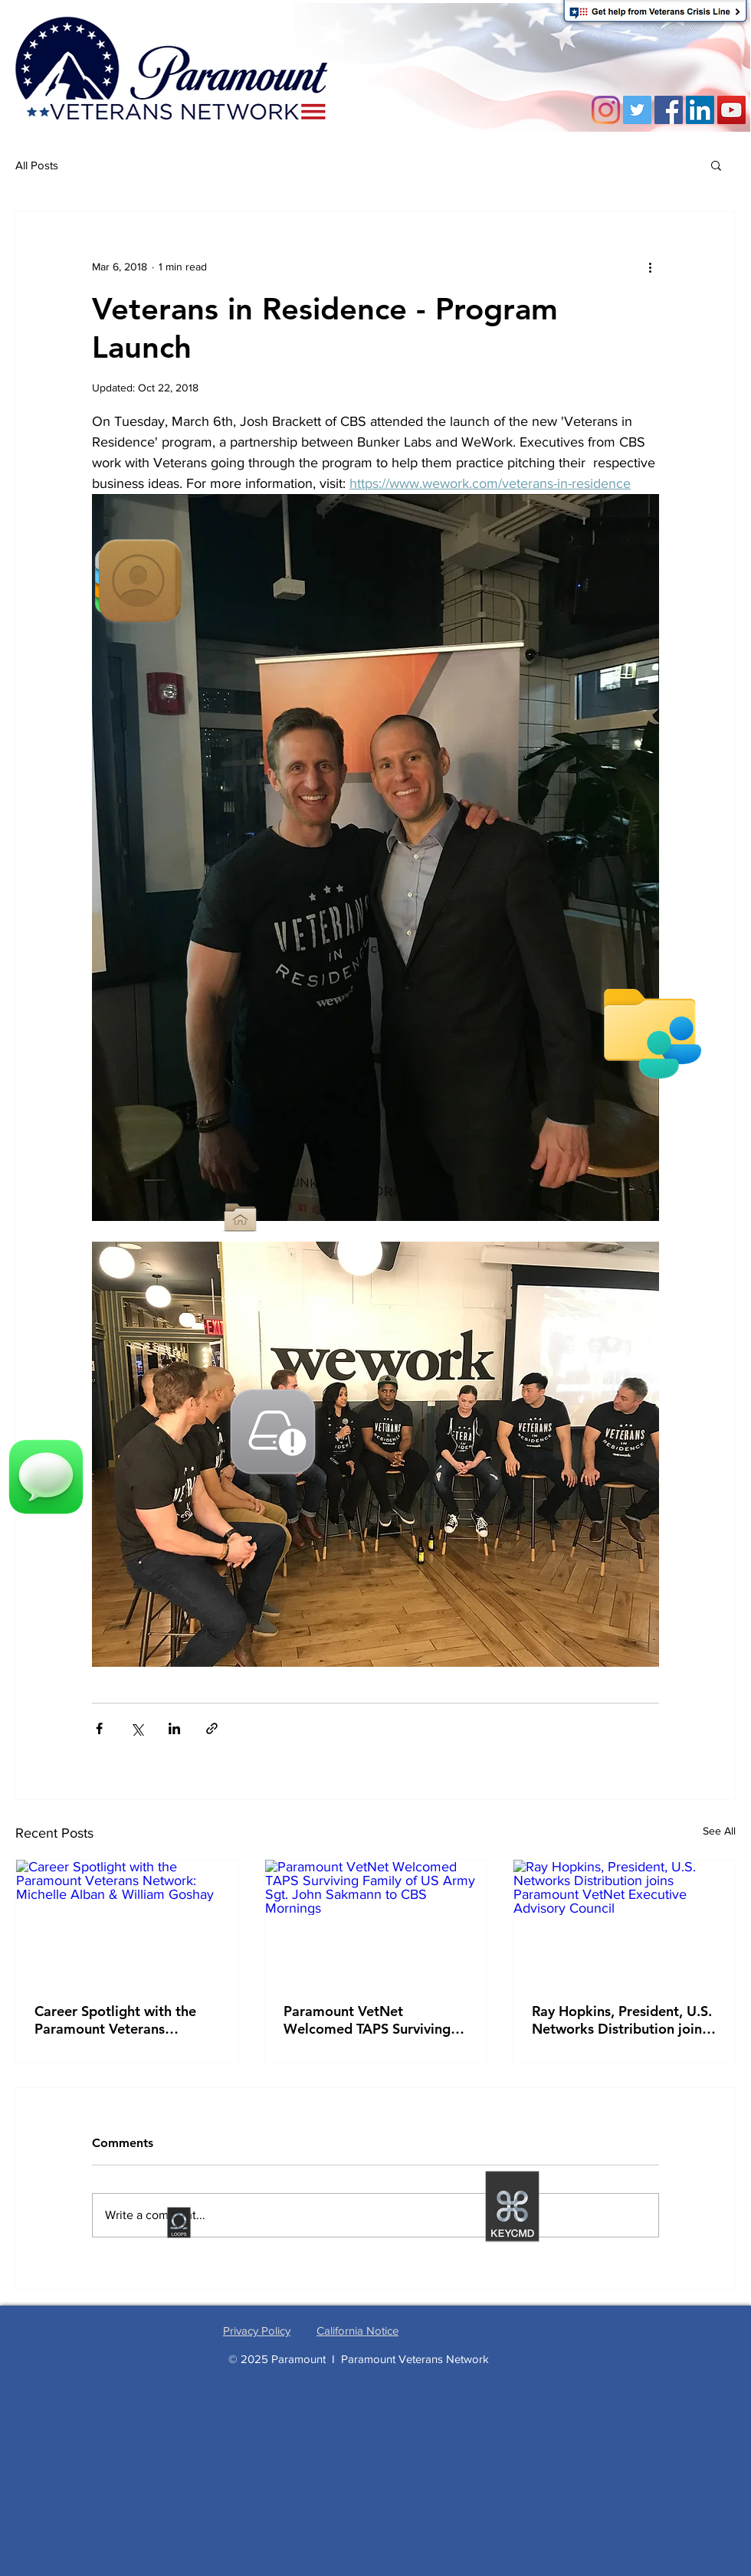  Describe the element at coordinates (240, 1219) in the screenshot. I see `access your home folder` at that location.